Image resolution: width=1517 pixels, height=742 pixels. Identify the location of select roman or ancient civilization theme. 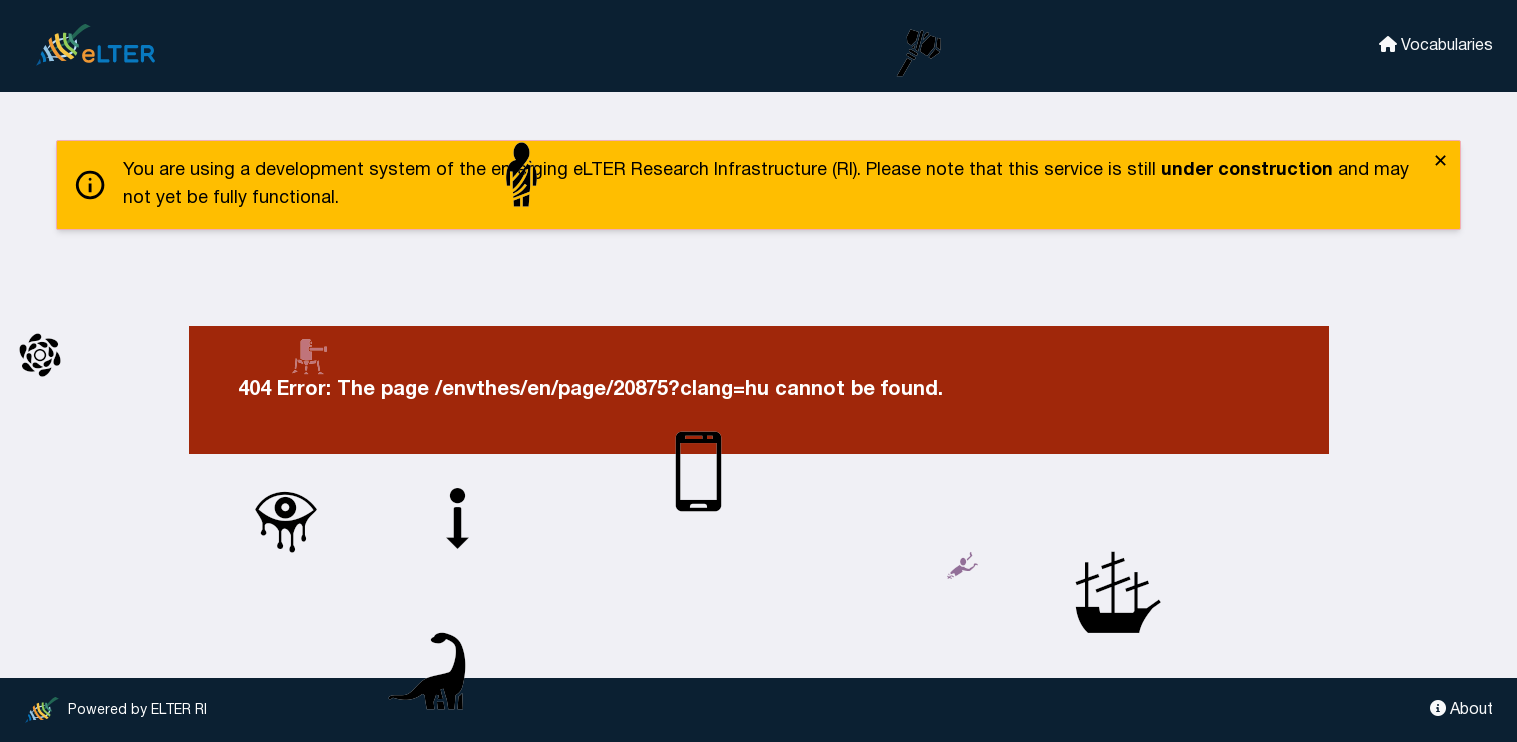
(521, 174).